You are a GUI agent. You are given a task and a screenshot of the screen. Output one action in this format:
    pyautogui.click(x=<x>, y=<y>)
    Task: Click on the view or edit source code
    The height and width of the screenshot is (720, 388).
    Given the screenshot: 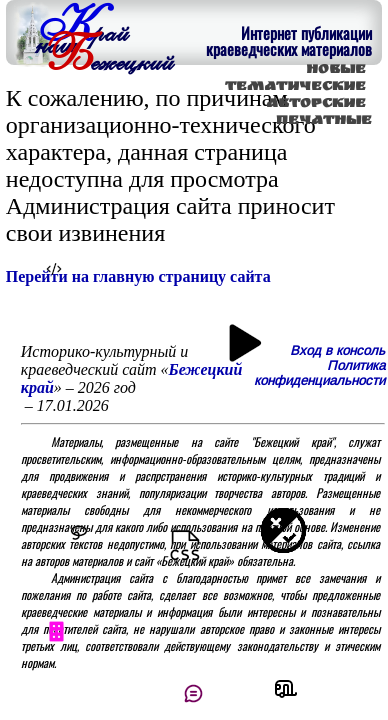 What is the action you would take?
    pyautogui.click(x=54, y=269)
    